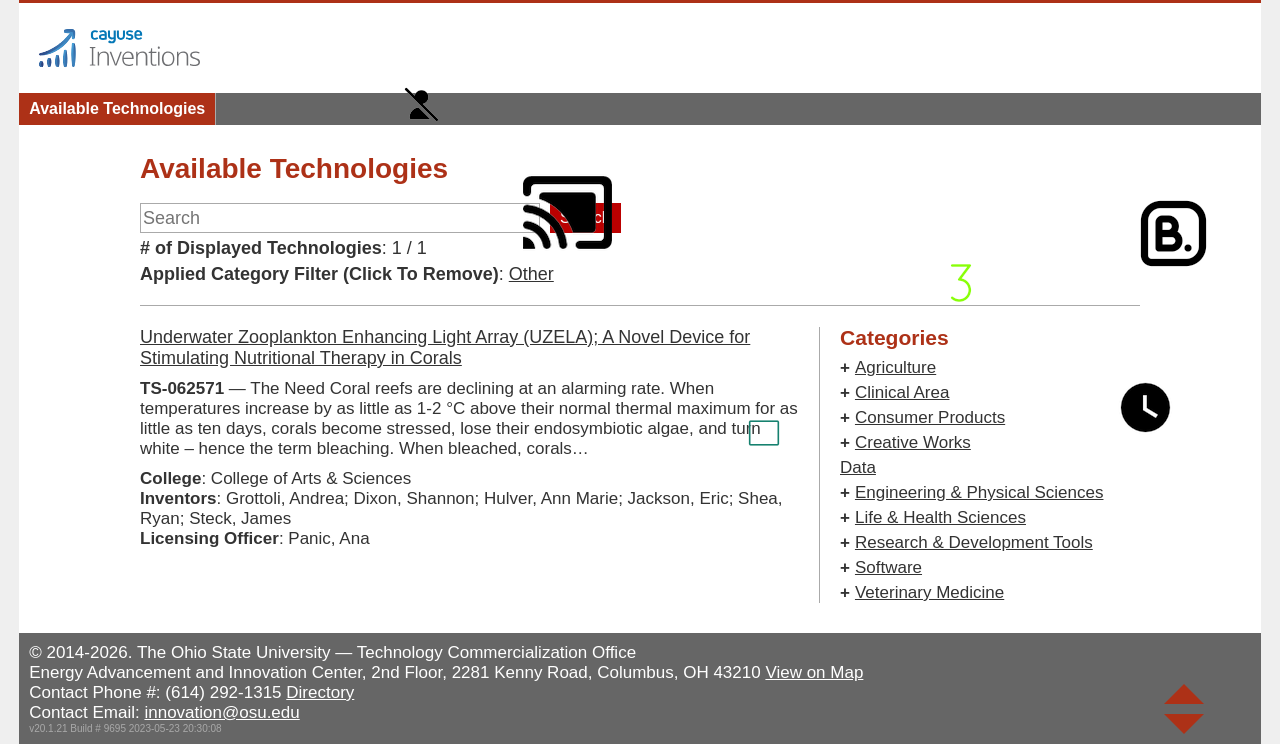 The width and height of the screenshot is (1280, 744). What do you see at coordinates (1145, 407) in the screenshot?
I see `view watch later playlist` at bounding box center [1145, 407].